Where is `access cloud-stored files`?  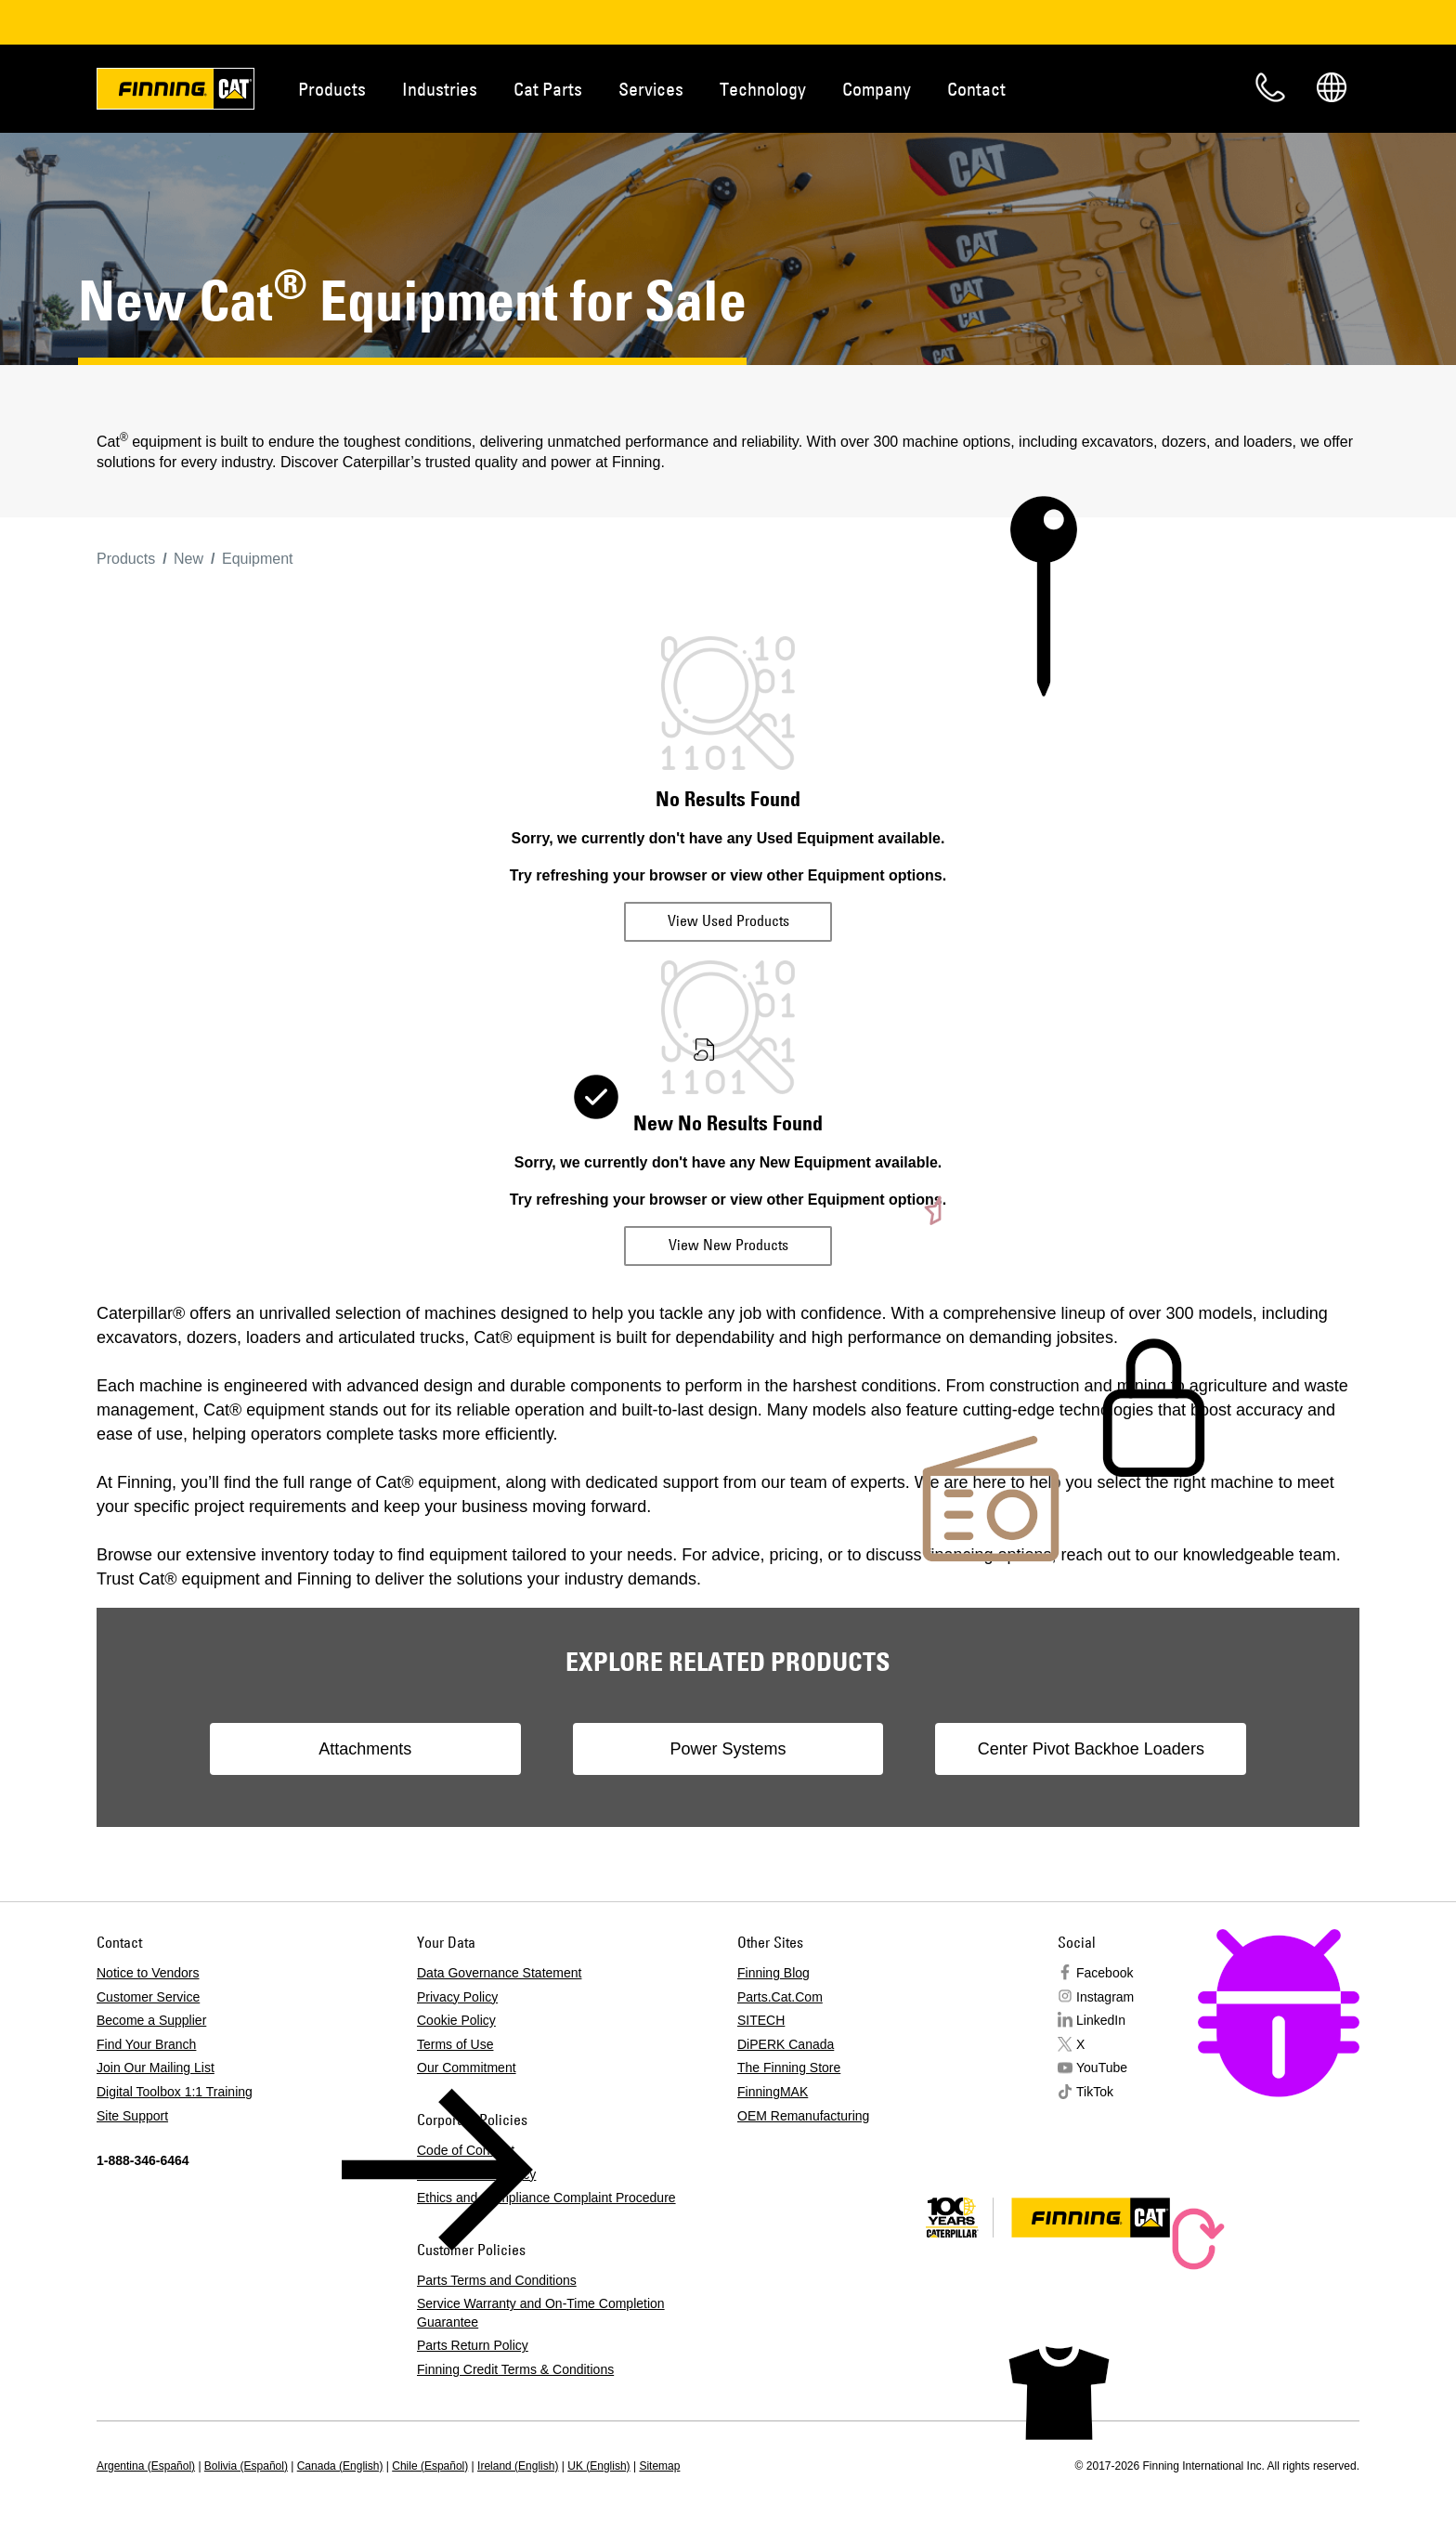 access cloud-stored files is located at coordinates (705, 1050).